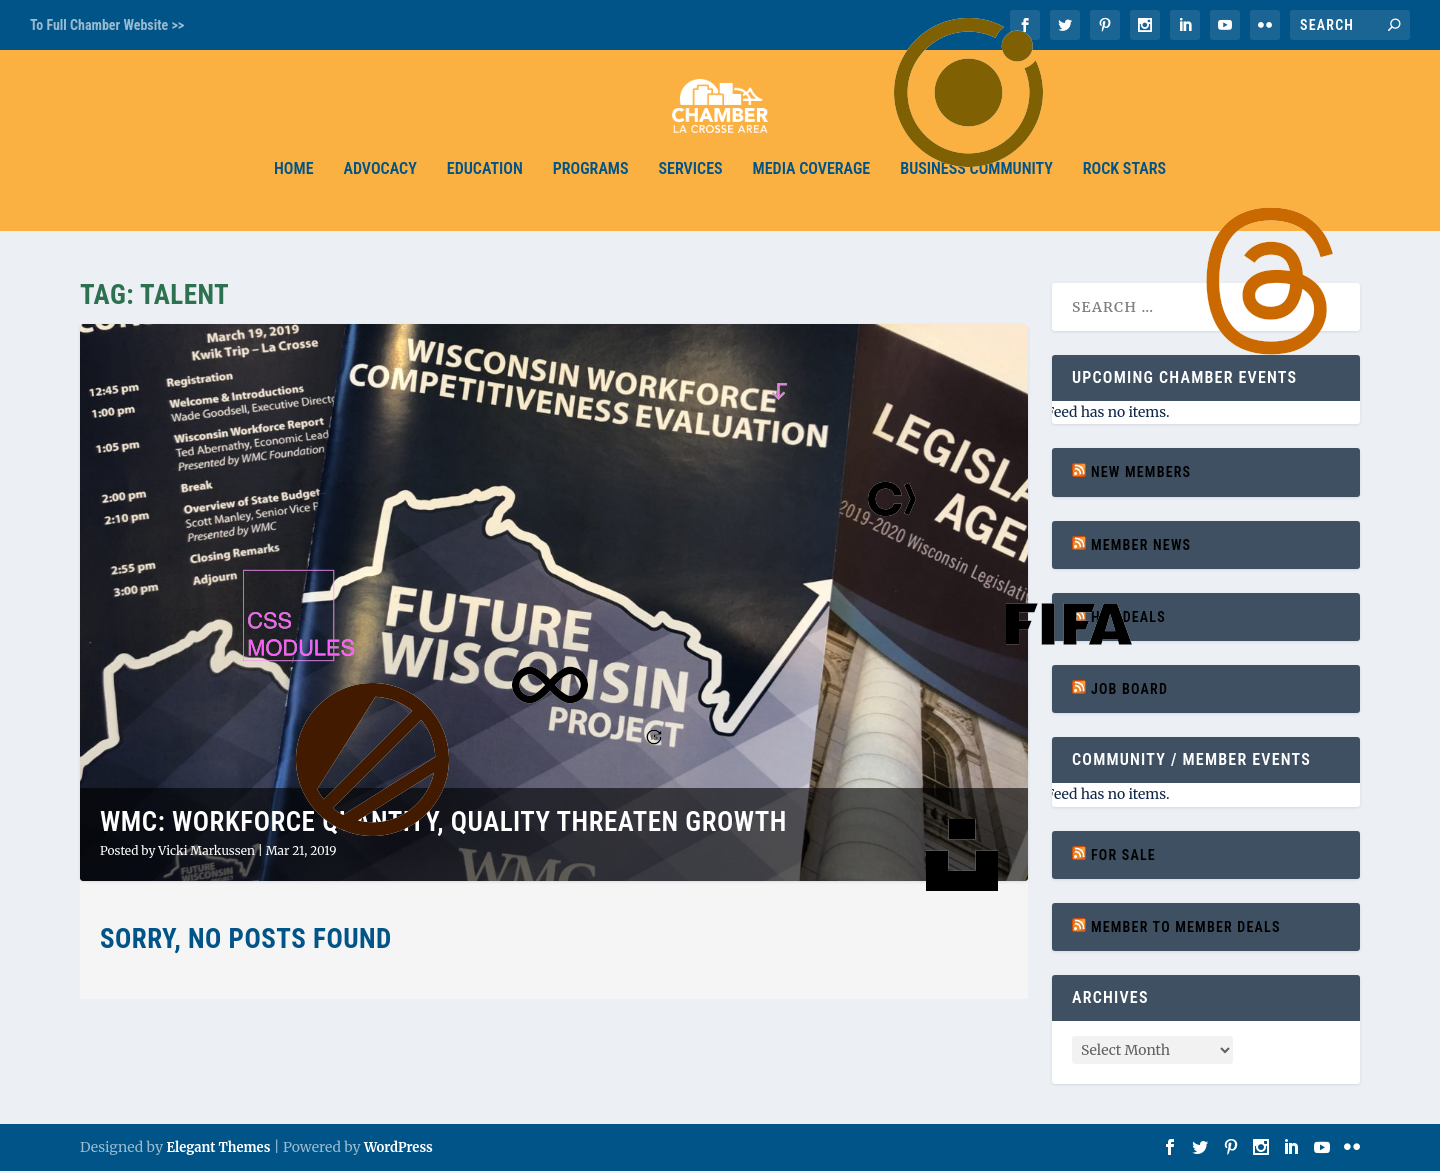  Describe the element at coordinates (550, 685) in the screenshot. I see `internet computer protocol (ICP) logo` at that location.